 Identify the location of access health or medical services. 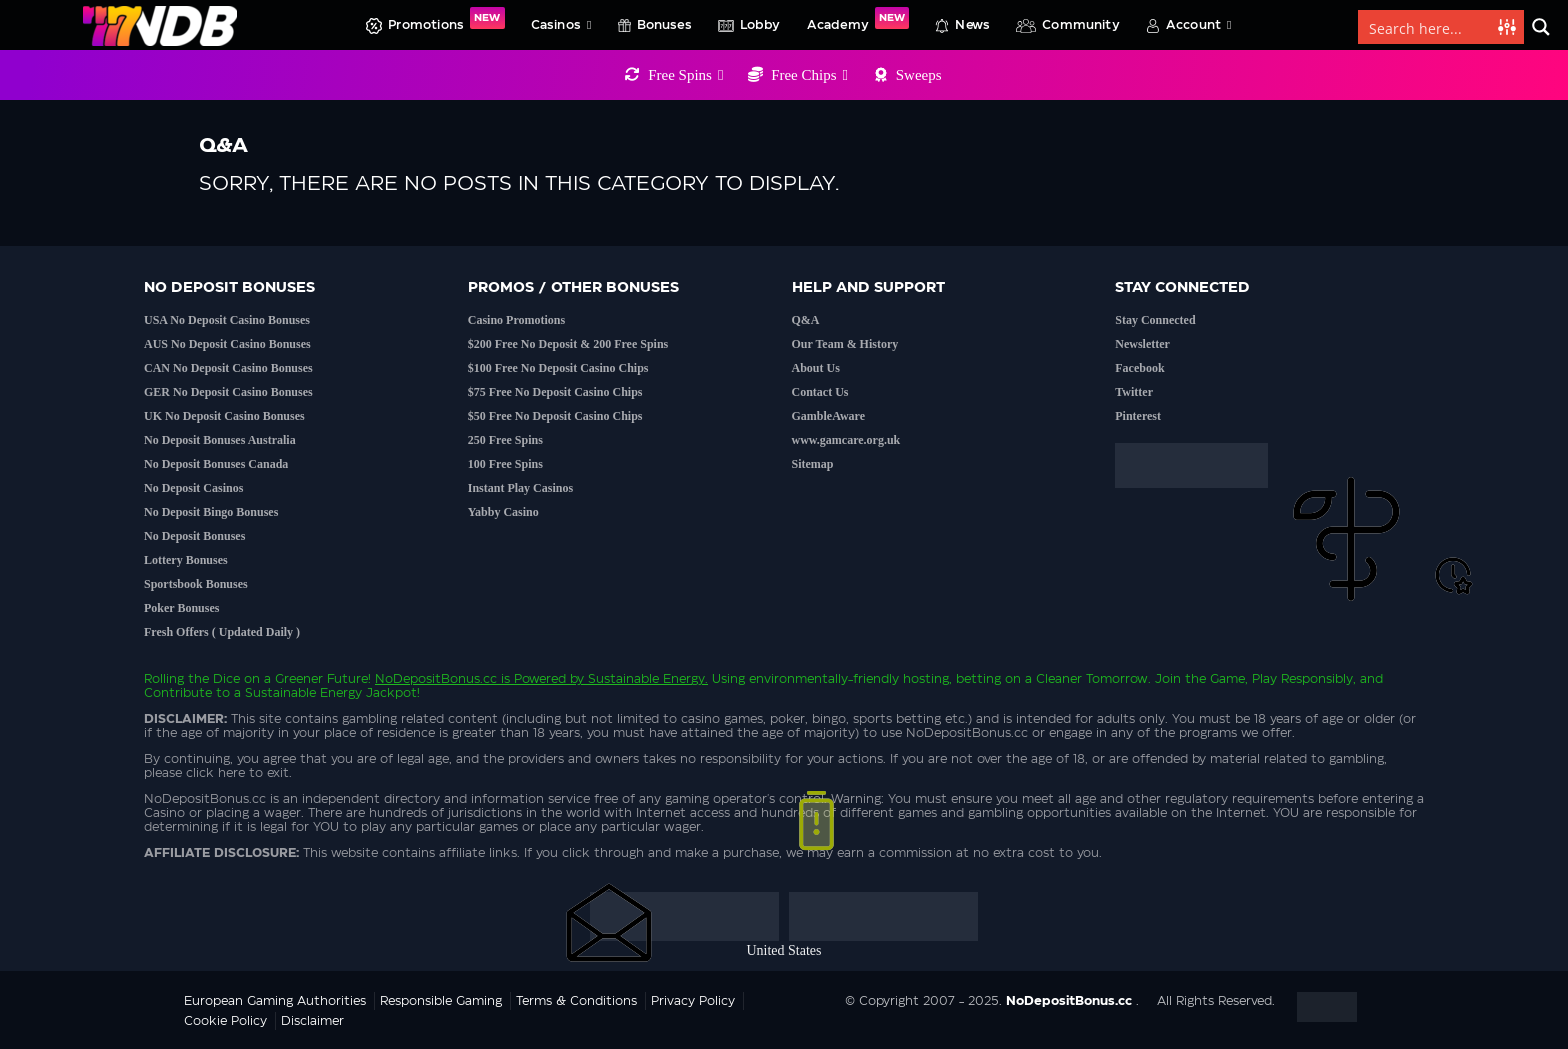
(1351, 539).